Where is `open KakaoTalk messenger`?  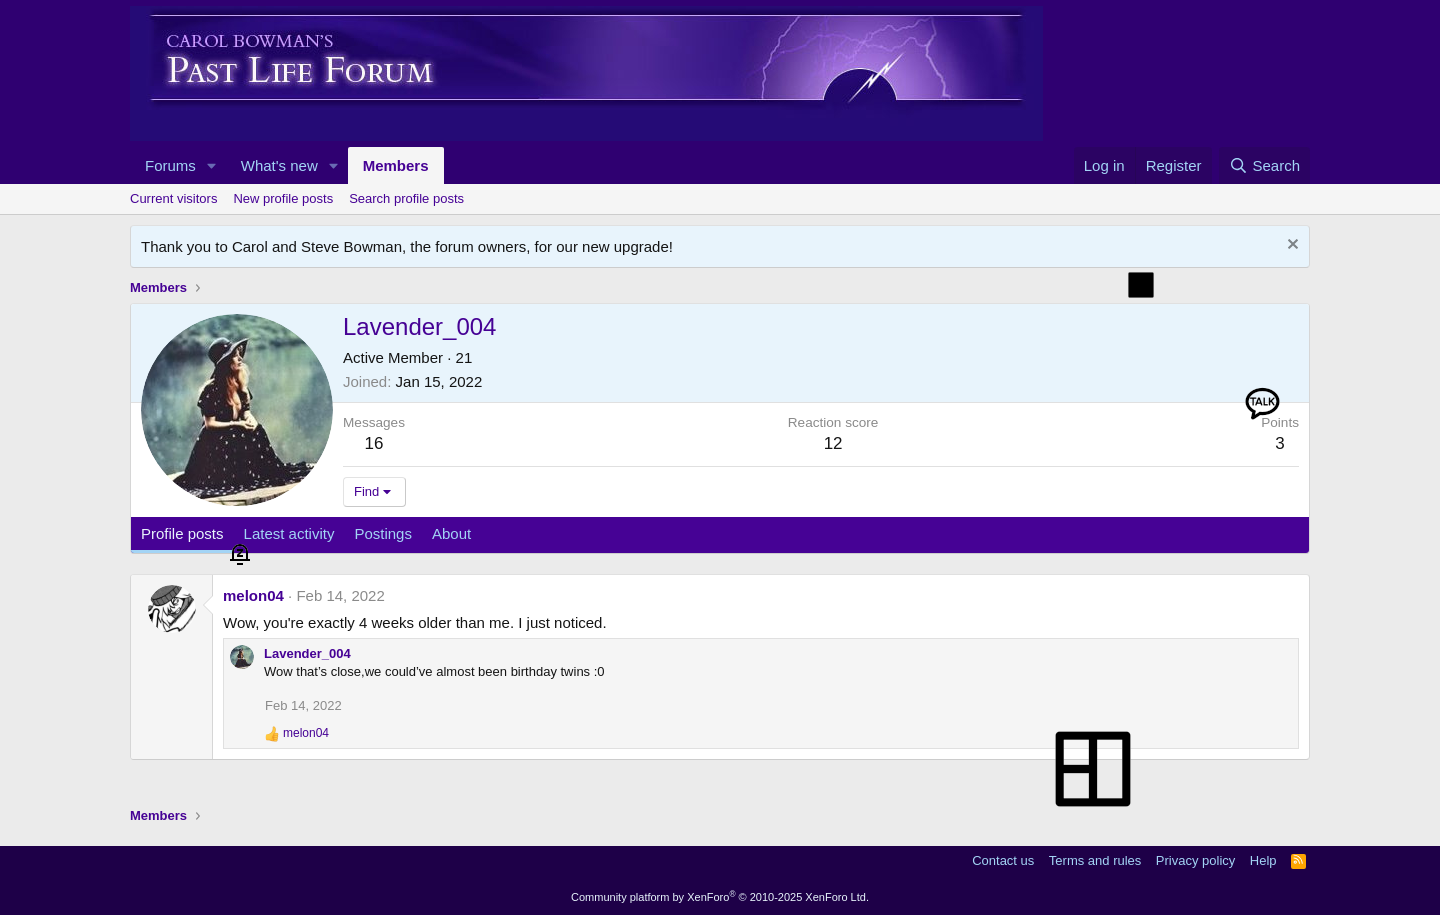 open KakaoTalk messenger is located at coordinates (1262, 402).